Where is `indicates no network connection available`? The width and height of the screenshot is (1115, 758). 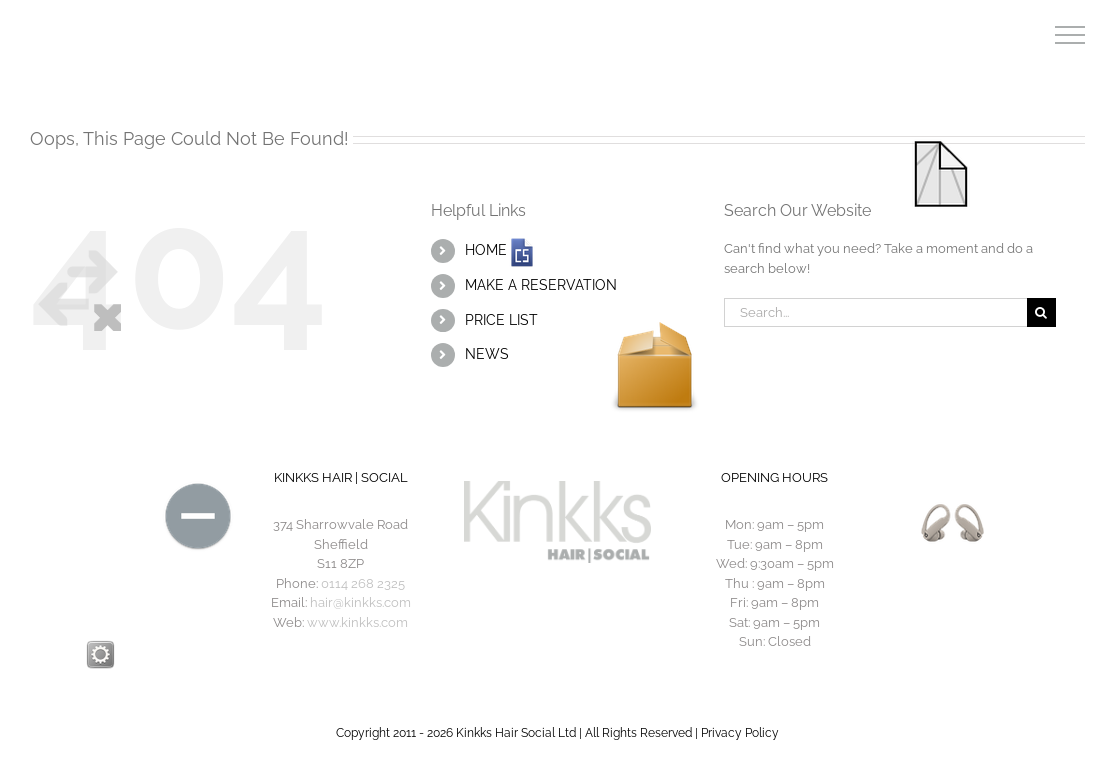 indicates no network connection available is located at coordinates (78, 288).